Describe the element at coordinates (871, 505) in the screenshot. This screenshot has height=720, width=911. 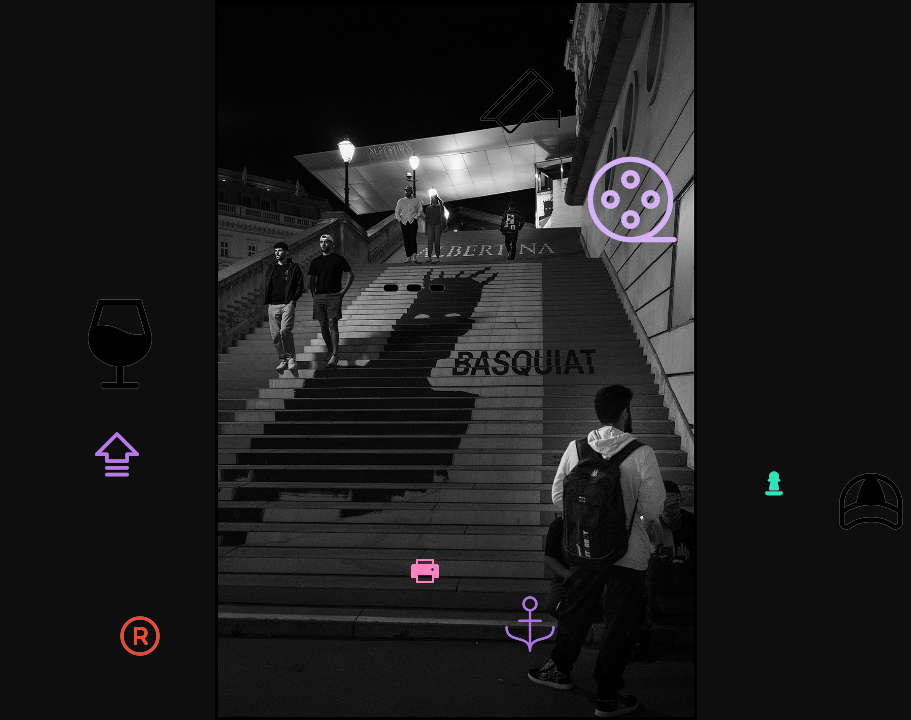
I see `select headwear or cap accessory` at that location.